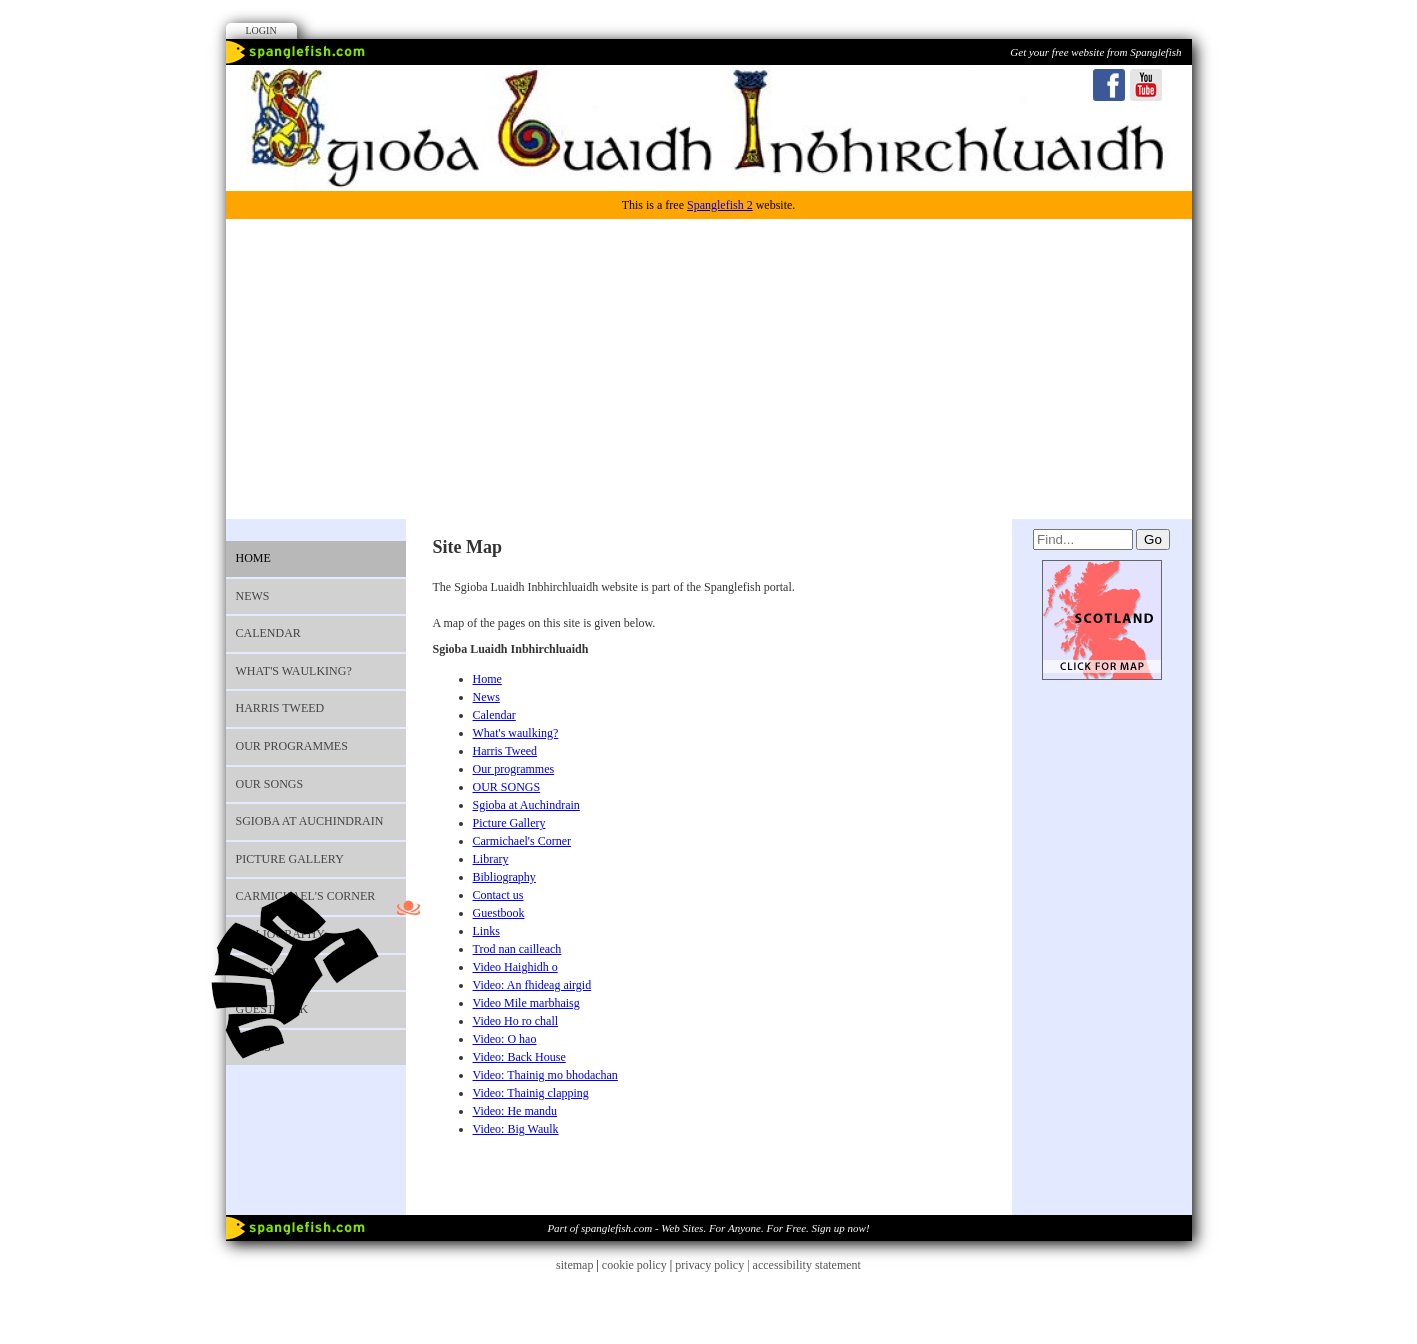 The image size is (1417, 1344). Describe the element at coordinates (408, 908) in the screenshot. I see `represents a planet or celestial body in a space game` at that location.